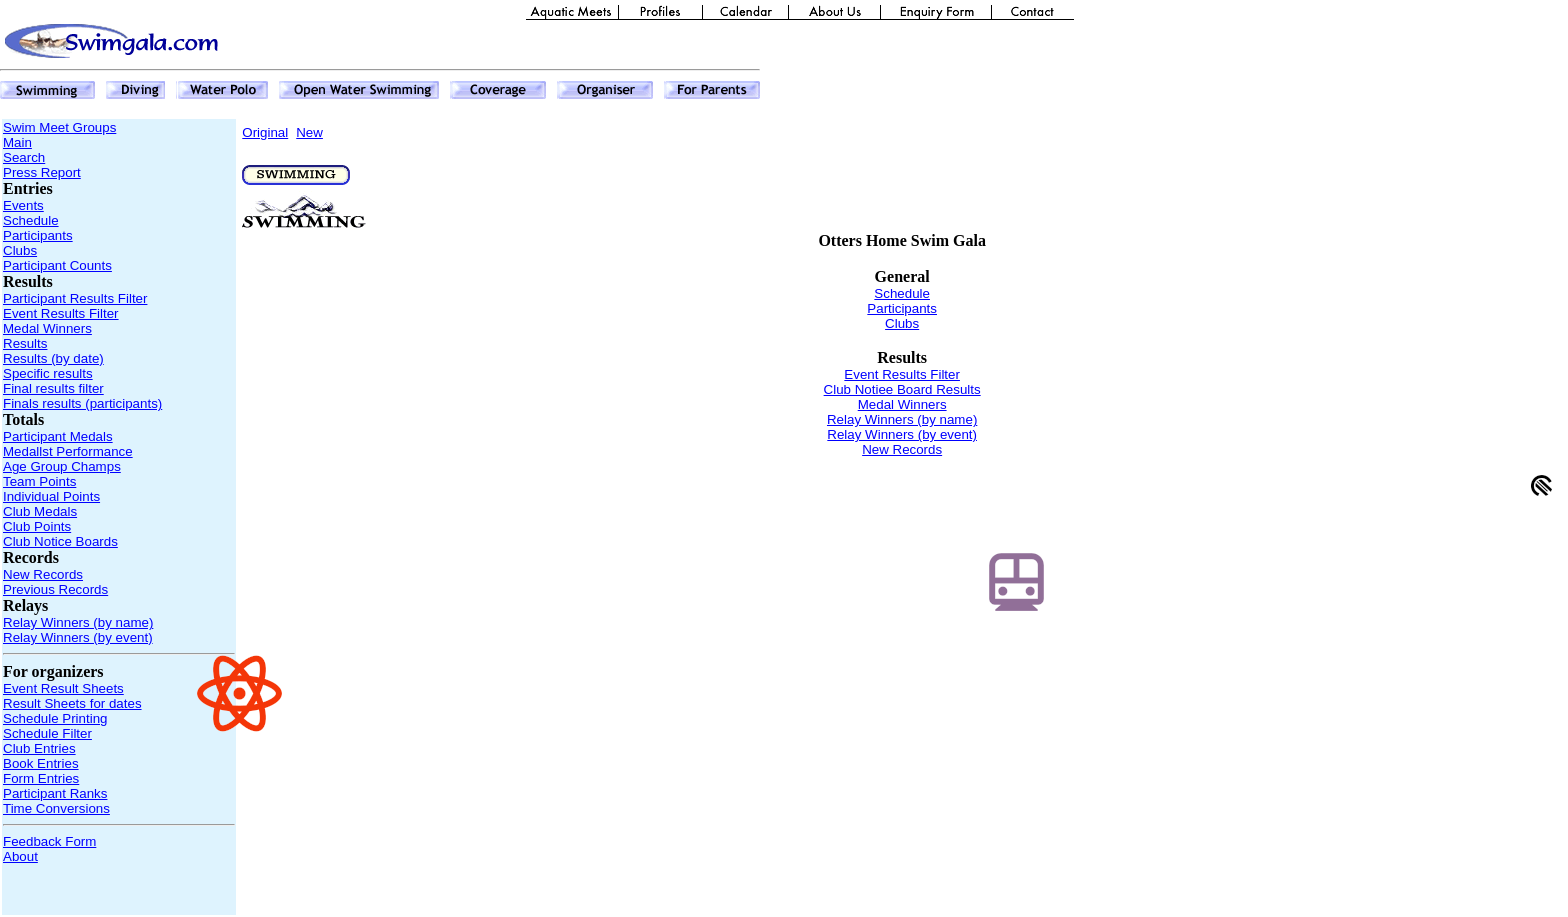 This screenshot has width=1568, height=917. I want to click on view subway or metro transit options, so click(1016, 580).